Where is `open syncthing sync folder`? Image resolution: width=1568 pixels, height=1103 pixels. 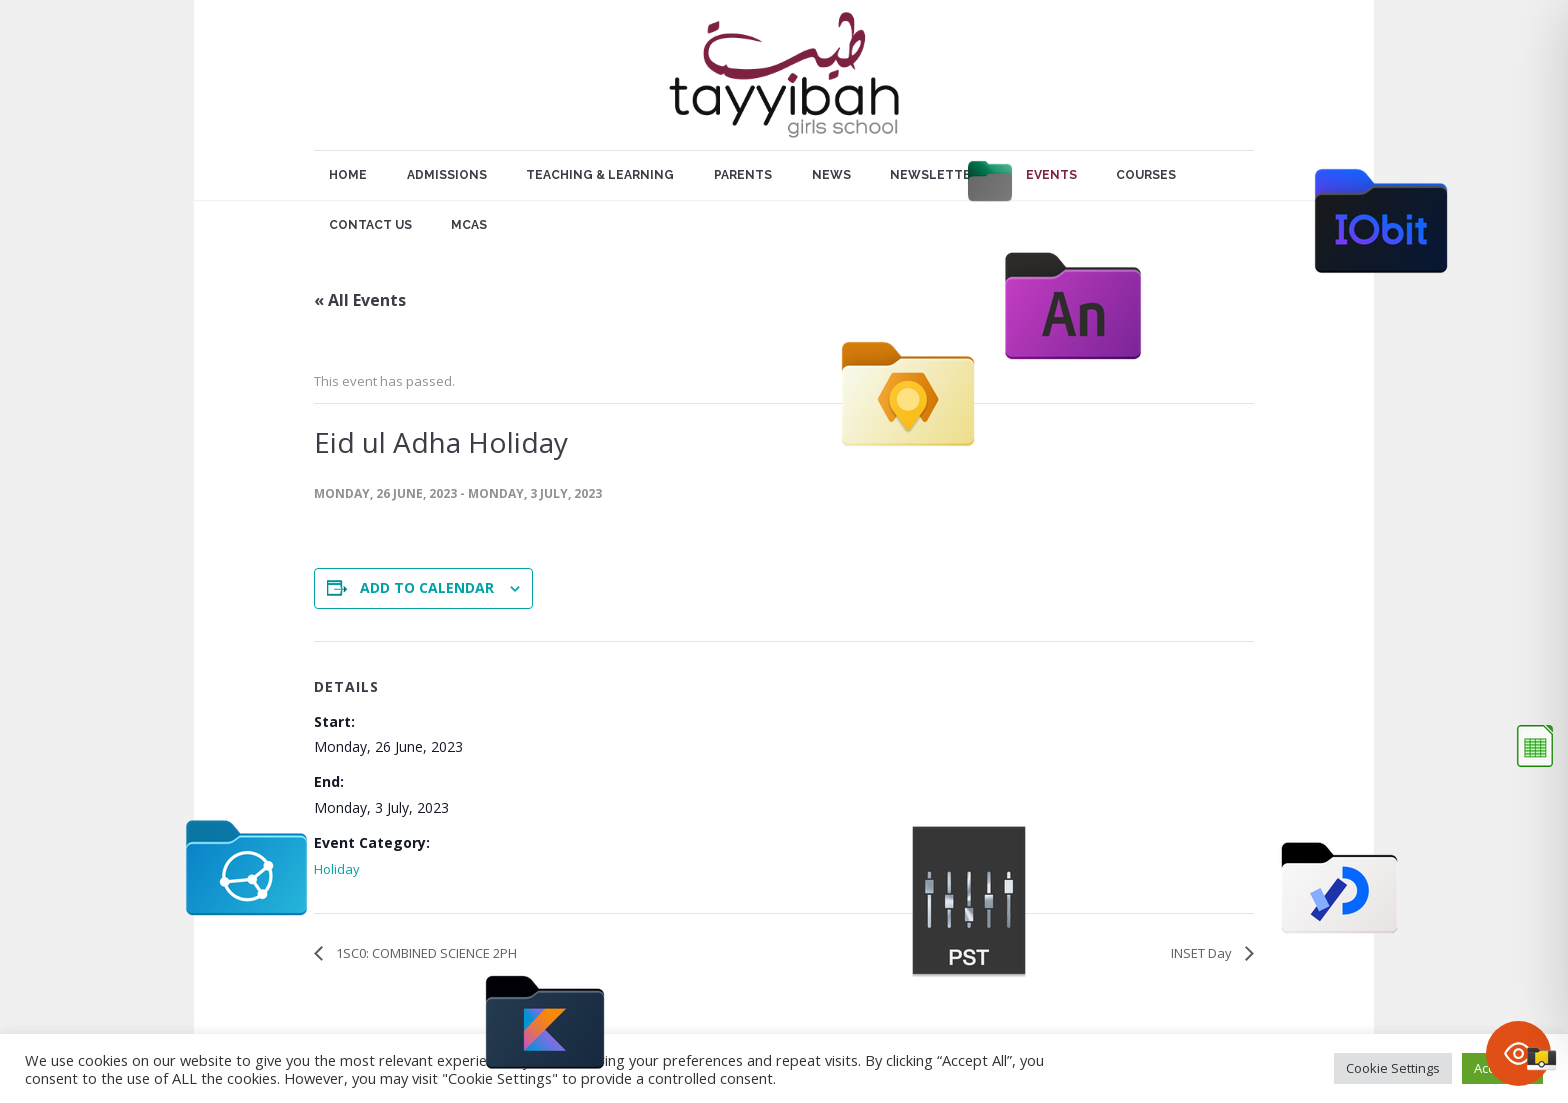
open syncthing sync folder is located at coordinates (246, 871).